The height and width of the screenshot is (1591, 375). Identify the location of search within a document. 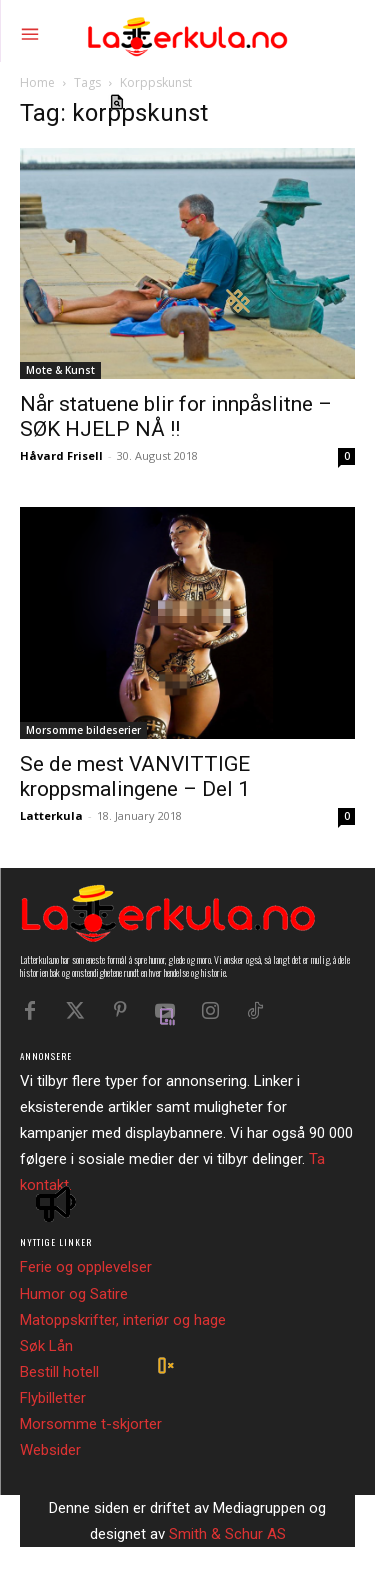
(117, 102).